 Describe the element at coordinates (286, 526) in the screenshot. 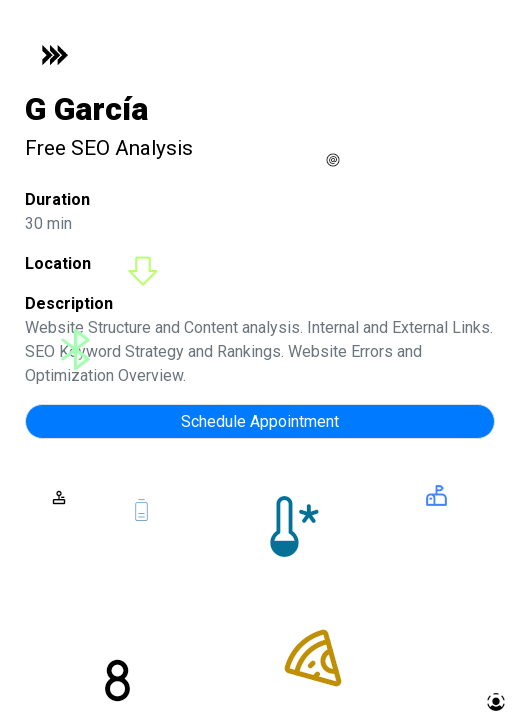

I see `indicates low temperature or cold conditions` at that location.